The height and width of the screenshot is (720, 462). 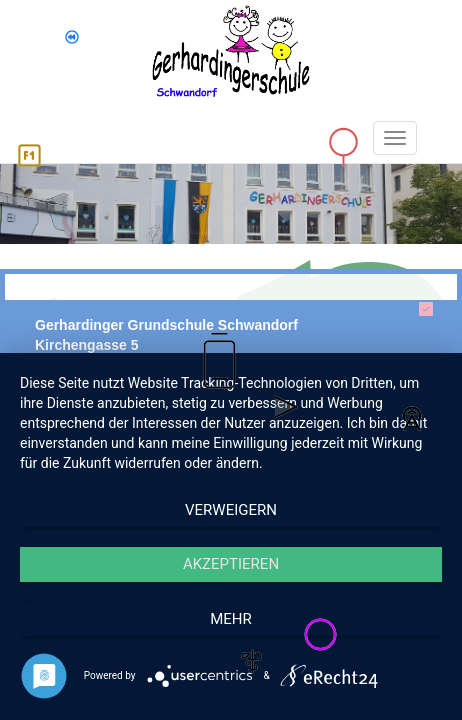 What do you see at coordinates (219, 361) in the screenshot?
I see `indicates low battery status` at bounding box center [219, 361].